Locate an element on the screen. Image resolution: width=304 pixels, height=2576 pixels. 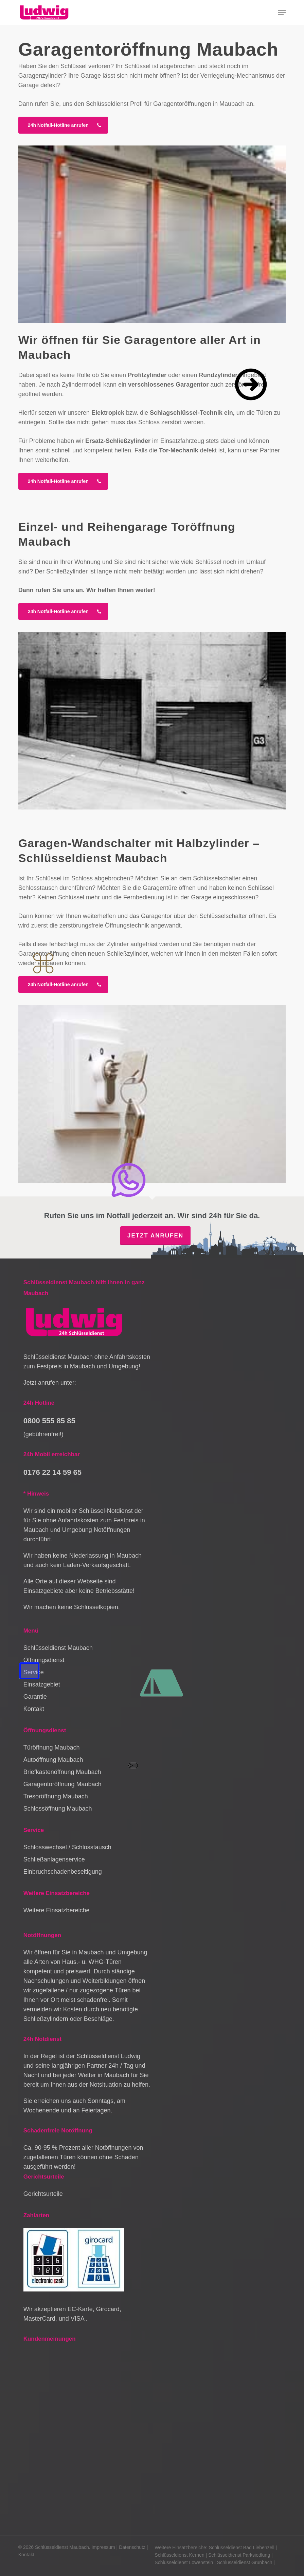
go to next step or screen is located at coordinates (251, 384).